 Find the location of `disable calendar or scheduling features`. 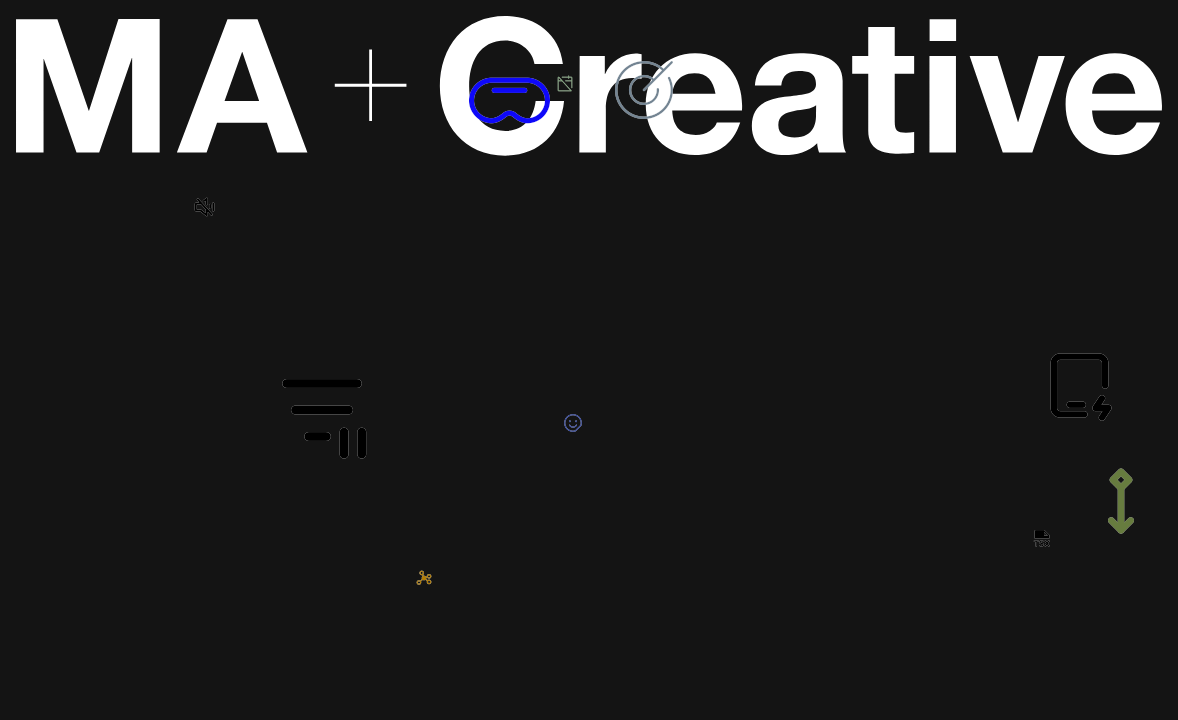

disable calendar or scheduling features is located at coordinates (565, 84).